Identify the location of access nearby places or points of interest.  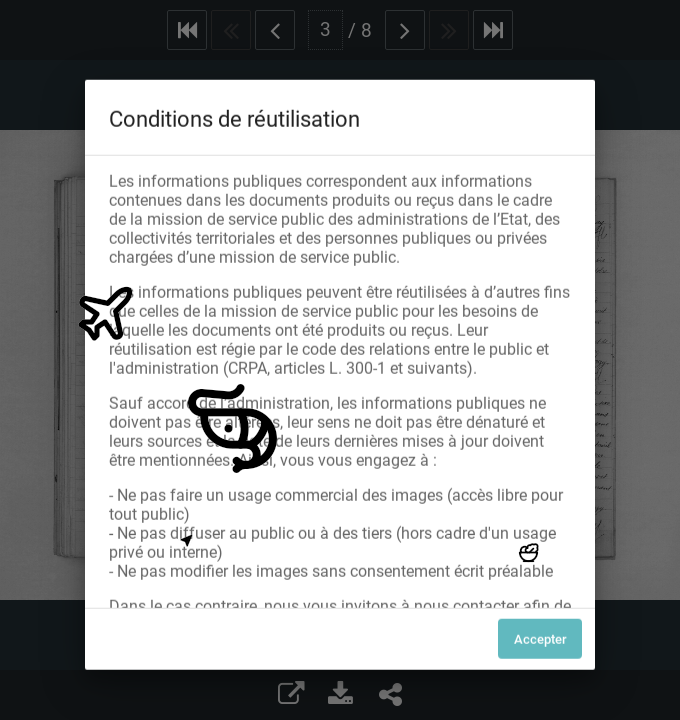
(186, 540).